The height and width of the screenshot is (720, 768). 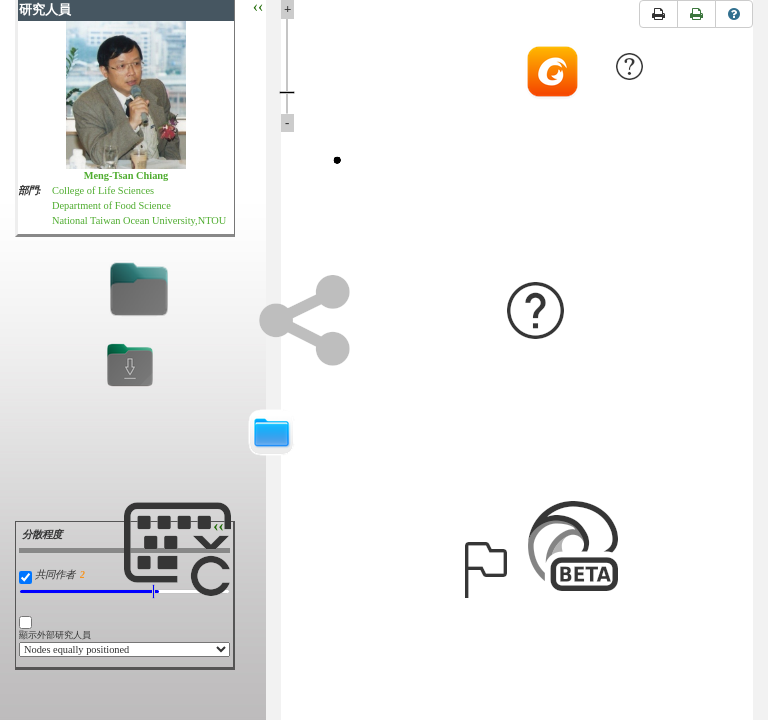 I want to click on open your downloads folder, so click(x=130, y=365).